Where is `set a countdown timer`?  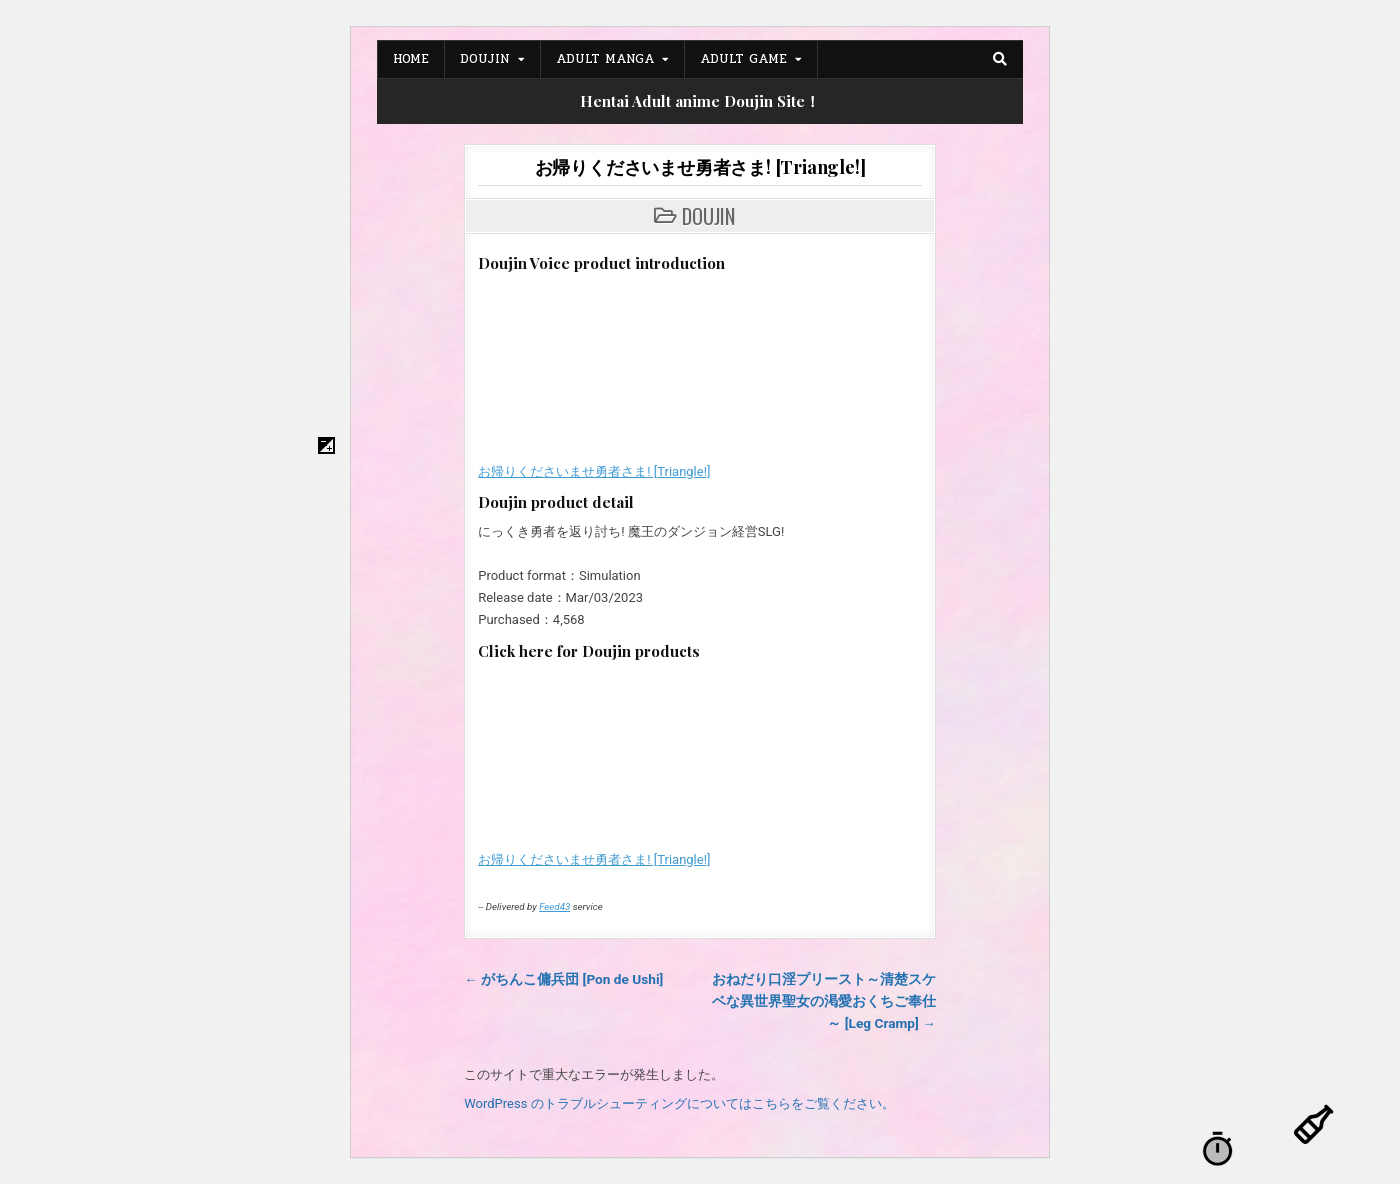 set a countdown timer is located at coordinates (1217, 1149).